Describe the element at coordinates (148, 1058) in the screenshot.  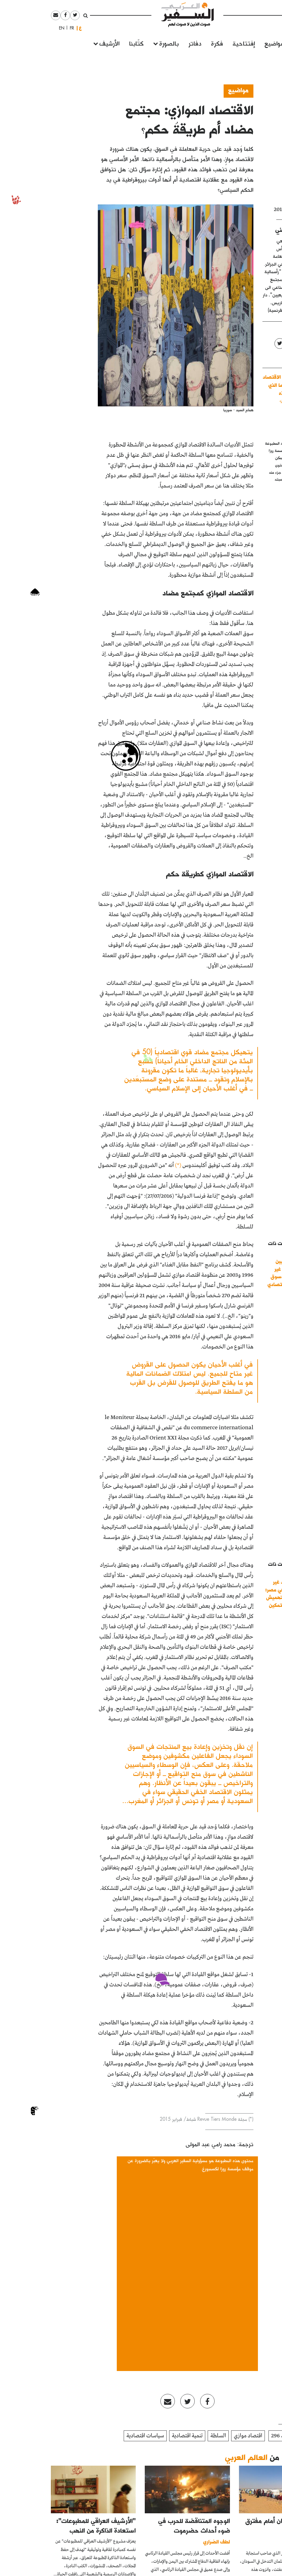
I see `select pirate character or theme` at that location.